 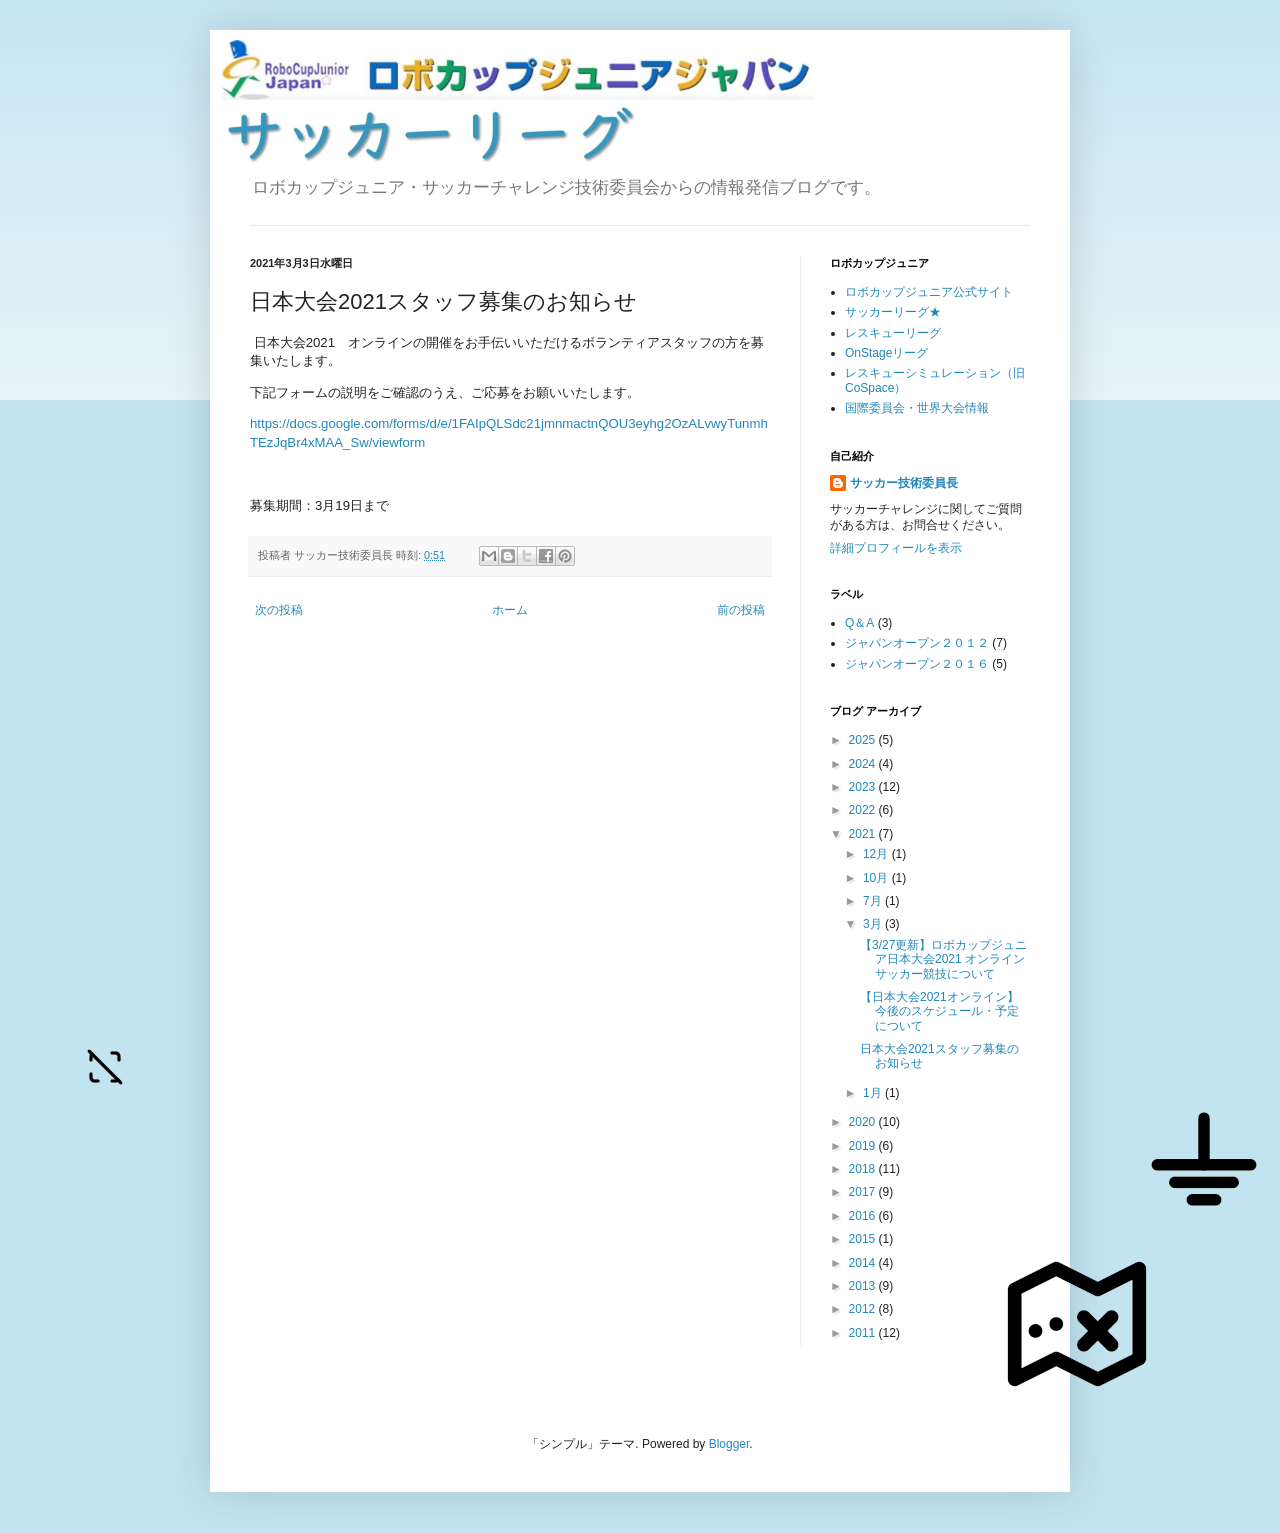 I want to click on maximize view is currently disabled, so click(x=105, y=1067).